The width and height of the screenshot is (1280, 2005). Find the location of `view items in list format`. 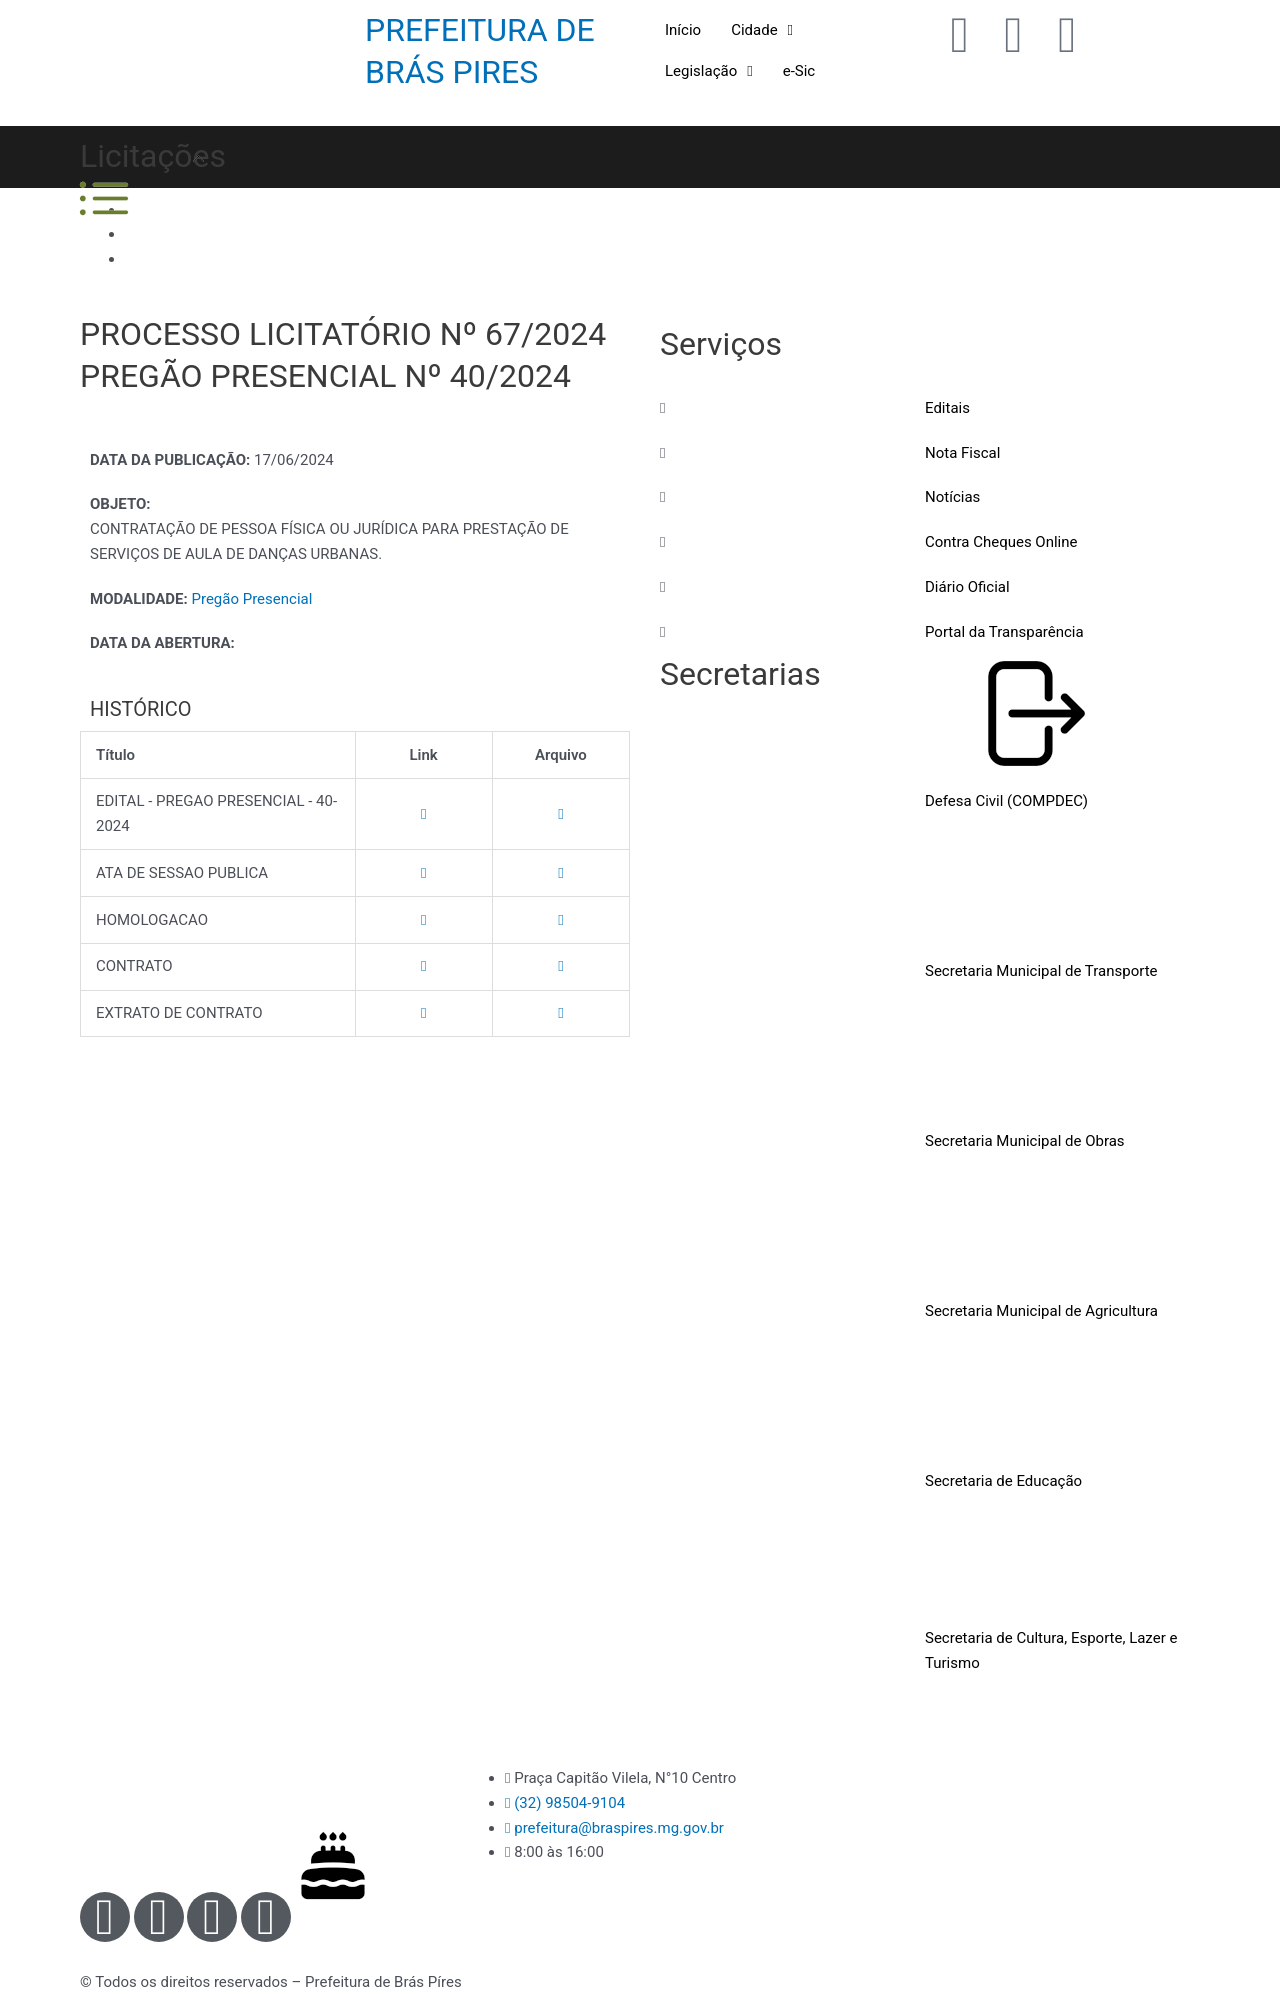

view items in list format is located at coordinates (104, 198).